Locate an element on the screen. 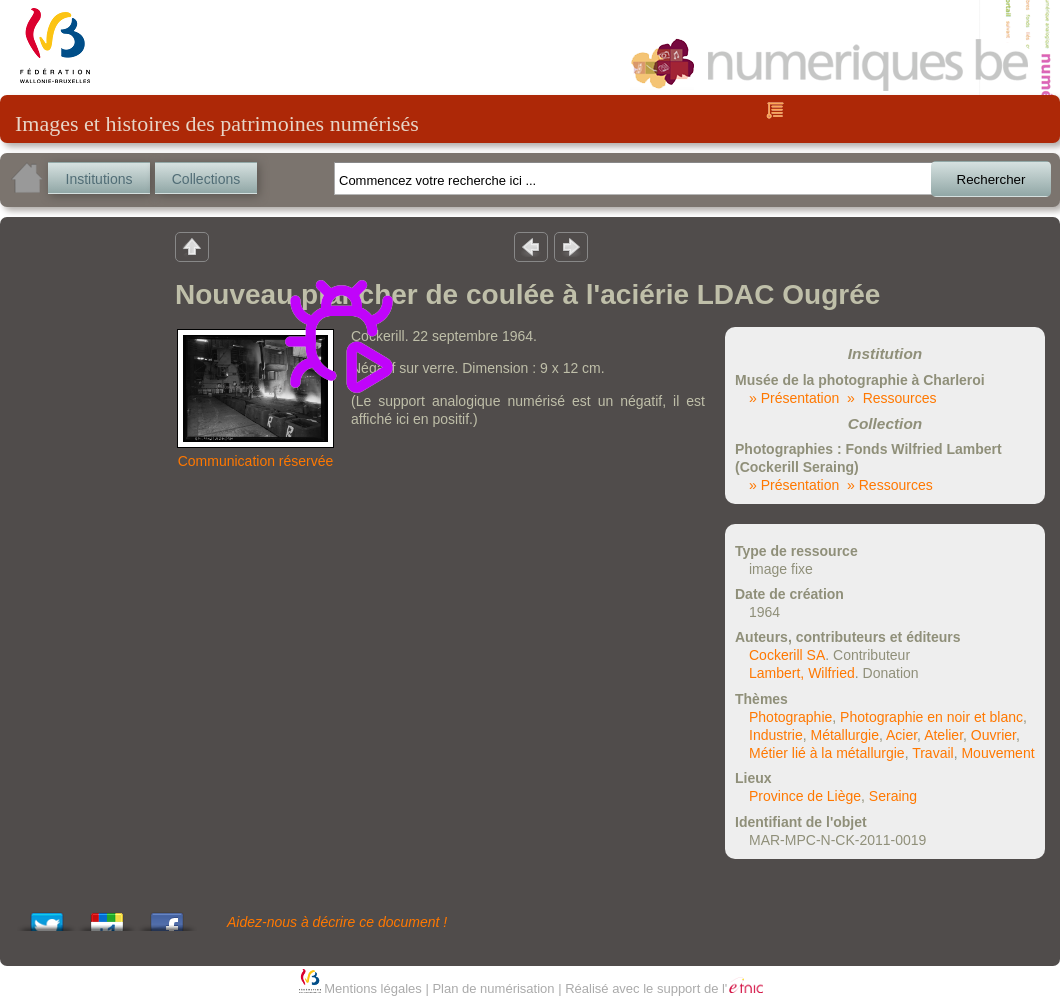  start debugging session is located at coordinates (341, 336).